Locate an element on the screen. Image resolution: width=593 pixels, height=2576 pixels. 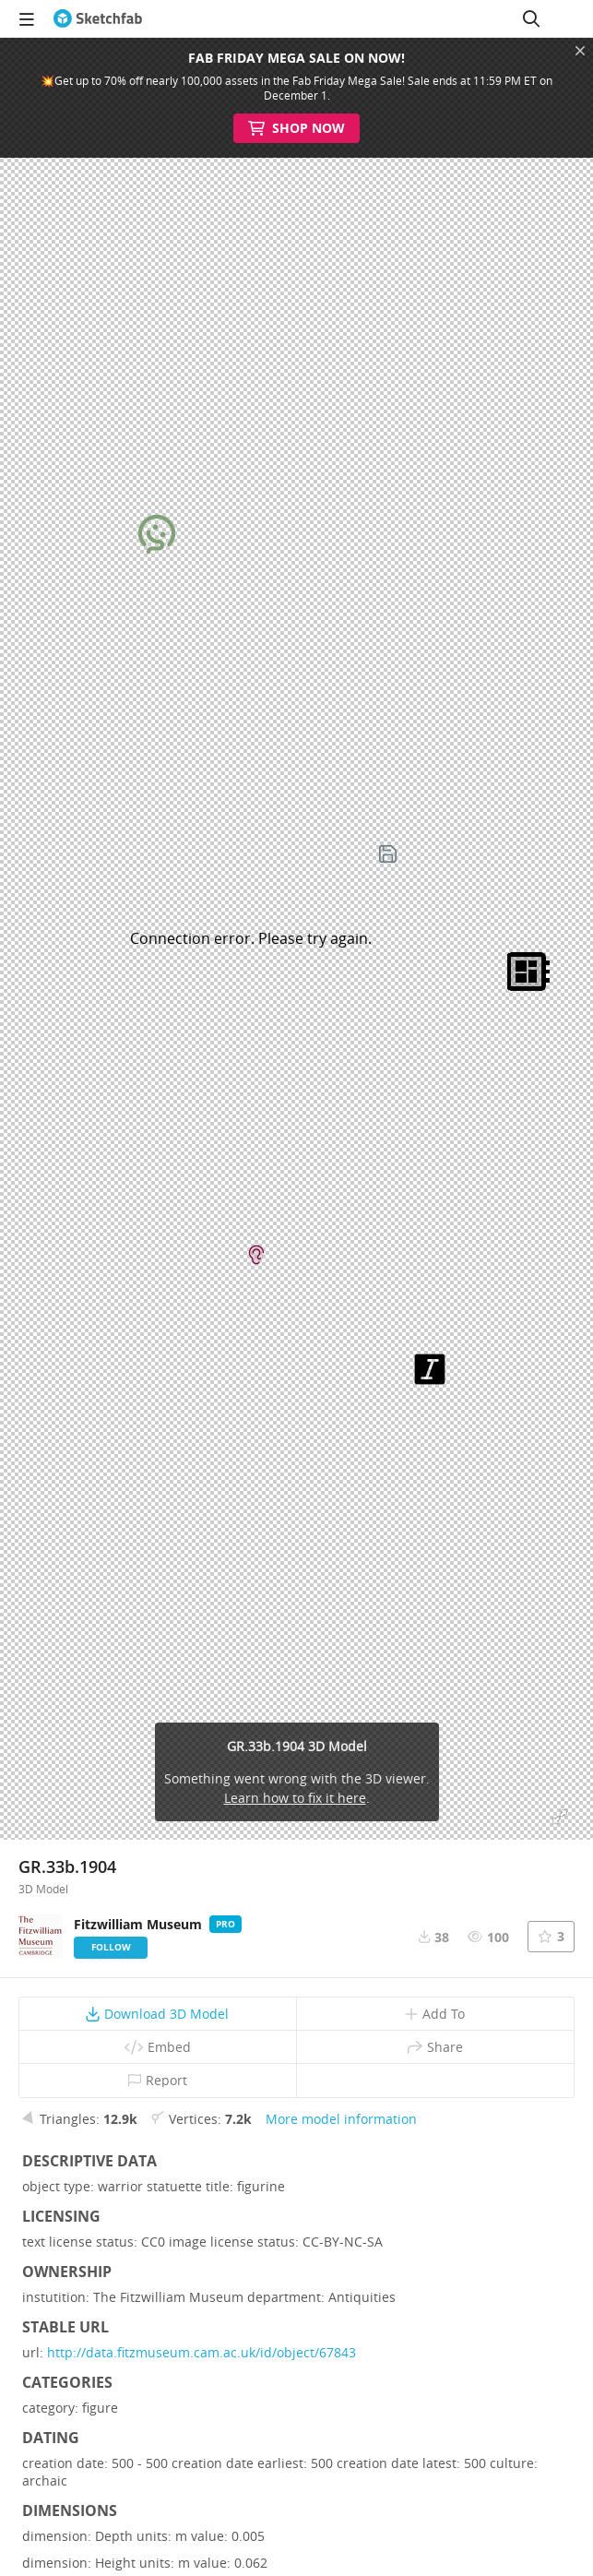
access audio or hearing settings is located at coordinates (256, 1255).